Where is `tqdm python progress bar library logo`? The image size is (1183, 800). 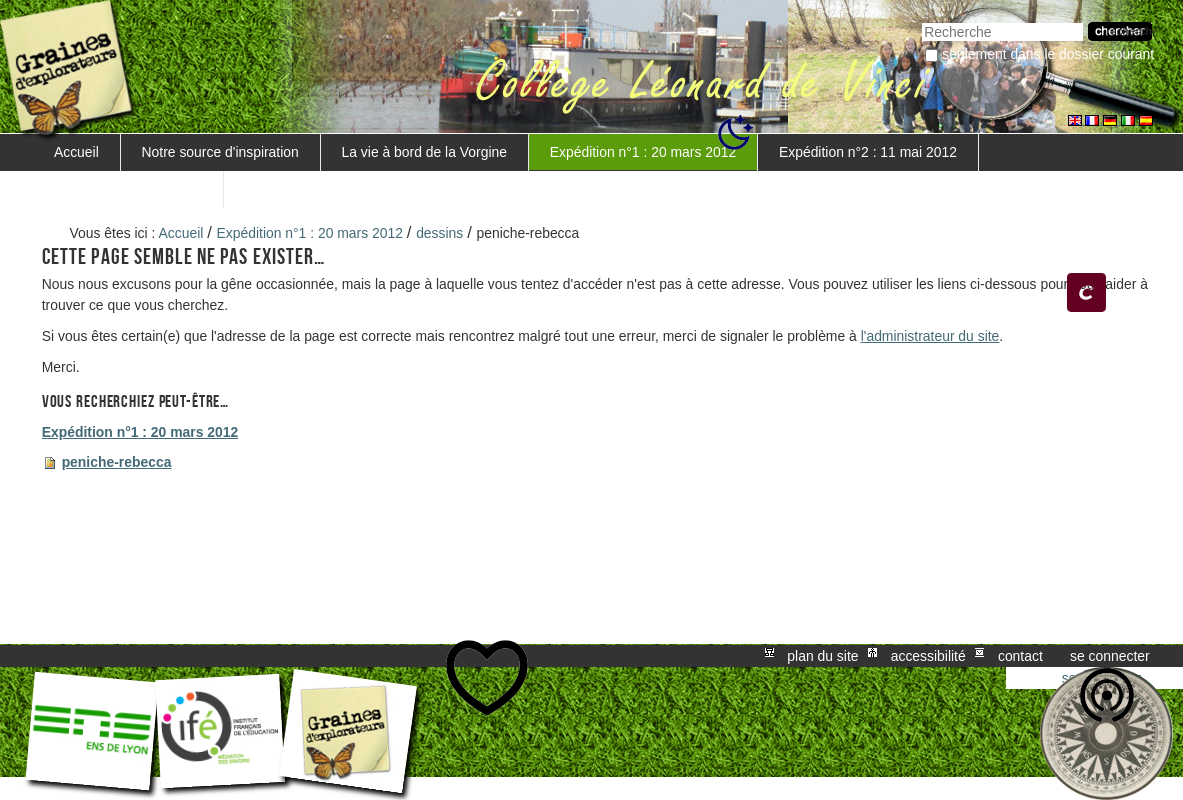
tqdm python progress bar library logo is located at coordinates (1107, 695).